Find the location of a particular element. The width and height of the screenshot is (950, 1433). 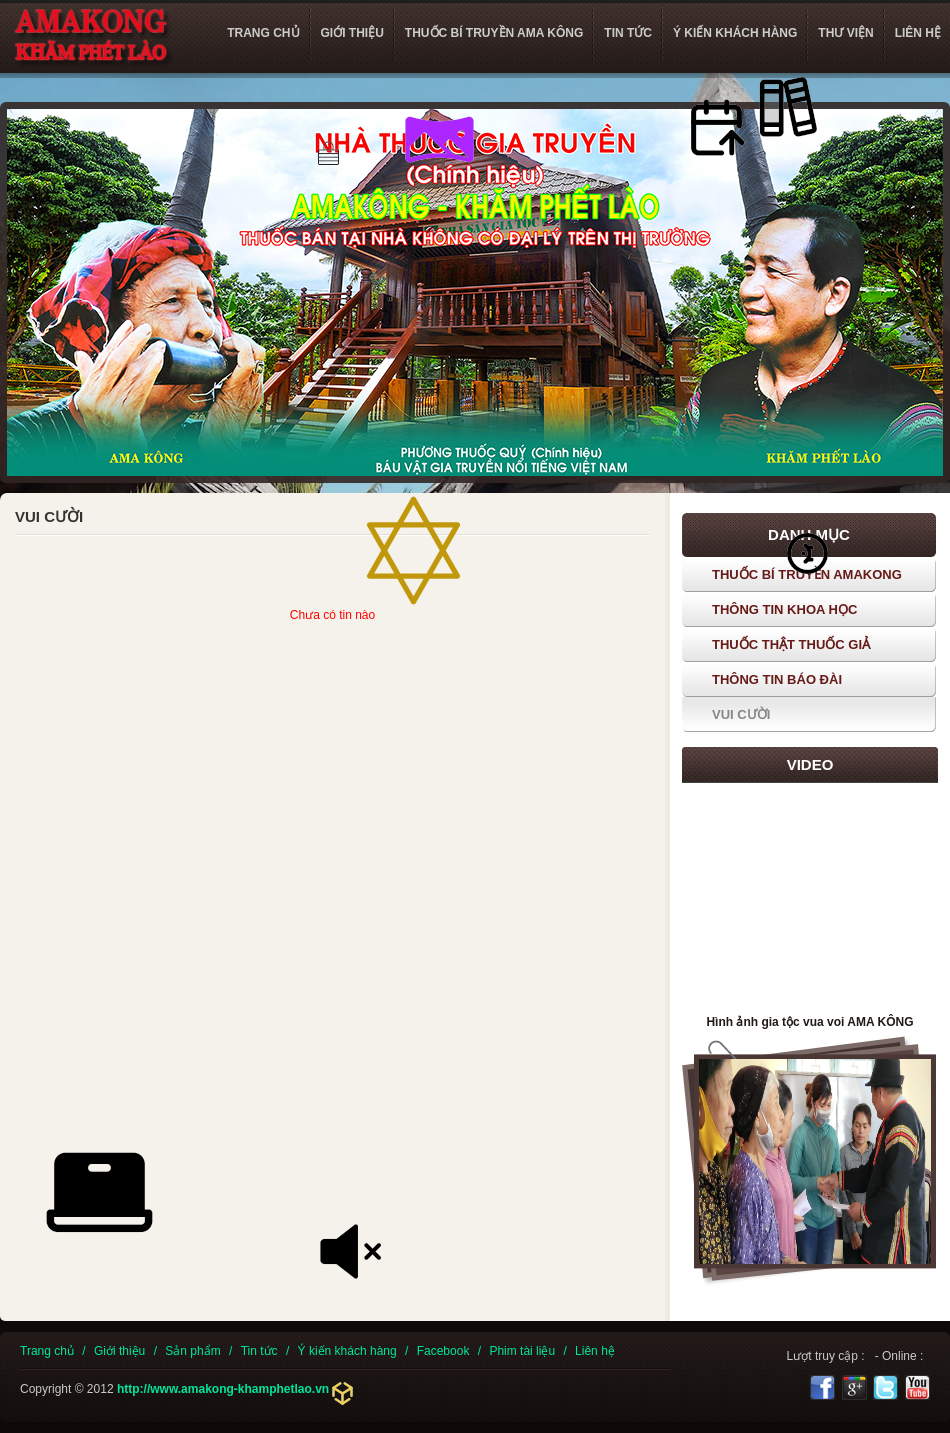

unity game engine logo is located at coordinates (342, 1393).